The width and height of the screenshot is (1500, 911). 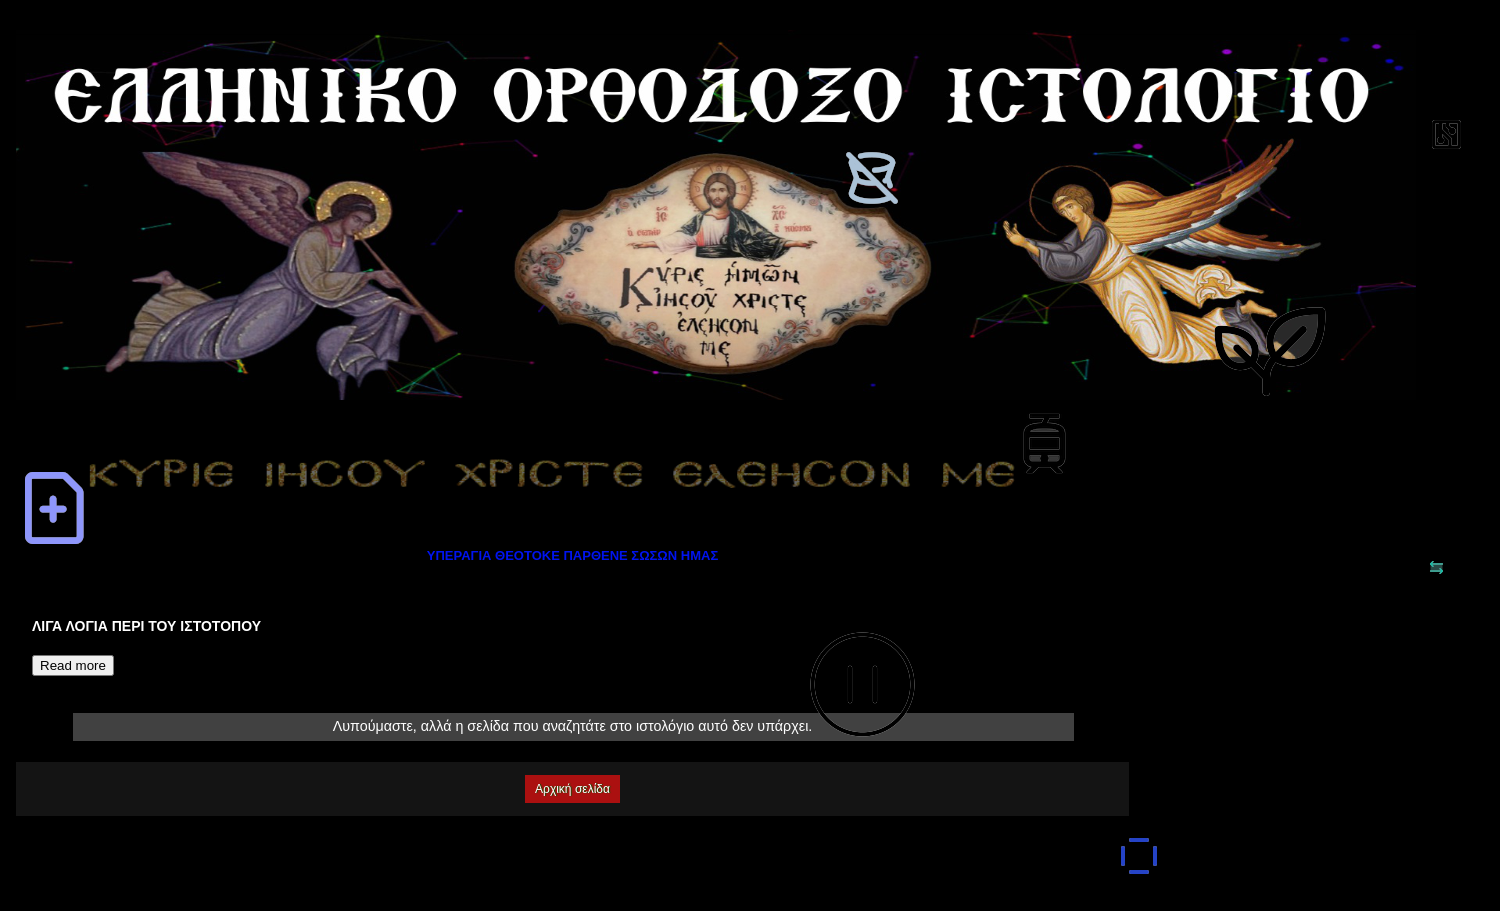 I want to click on view plant care or gardening features, so click(x=1270, y=348).